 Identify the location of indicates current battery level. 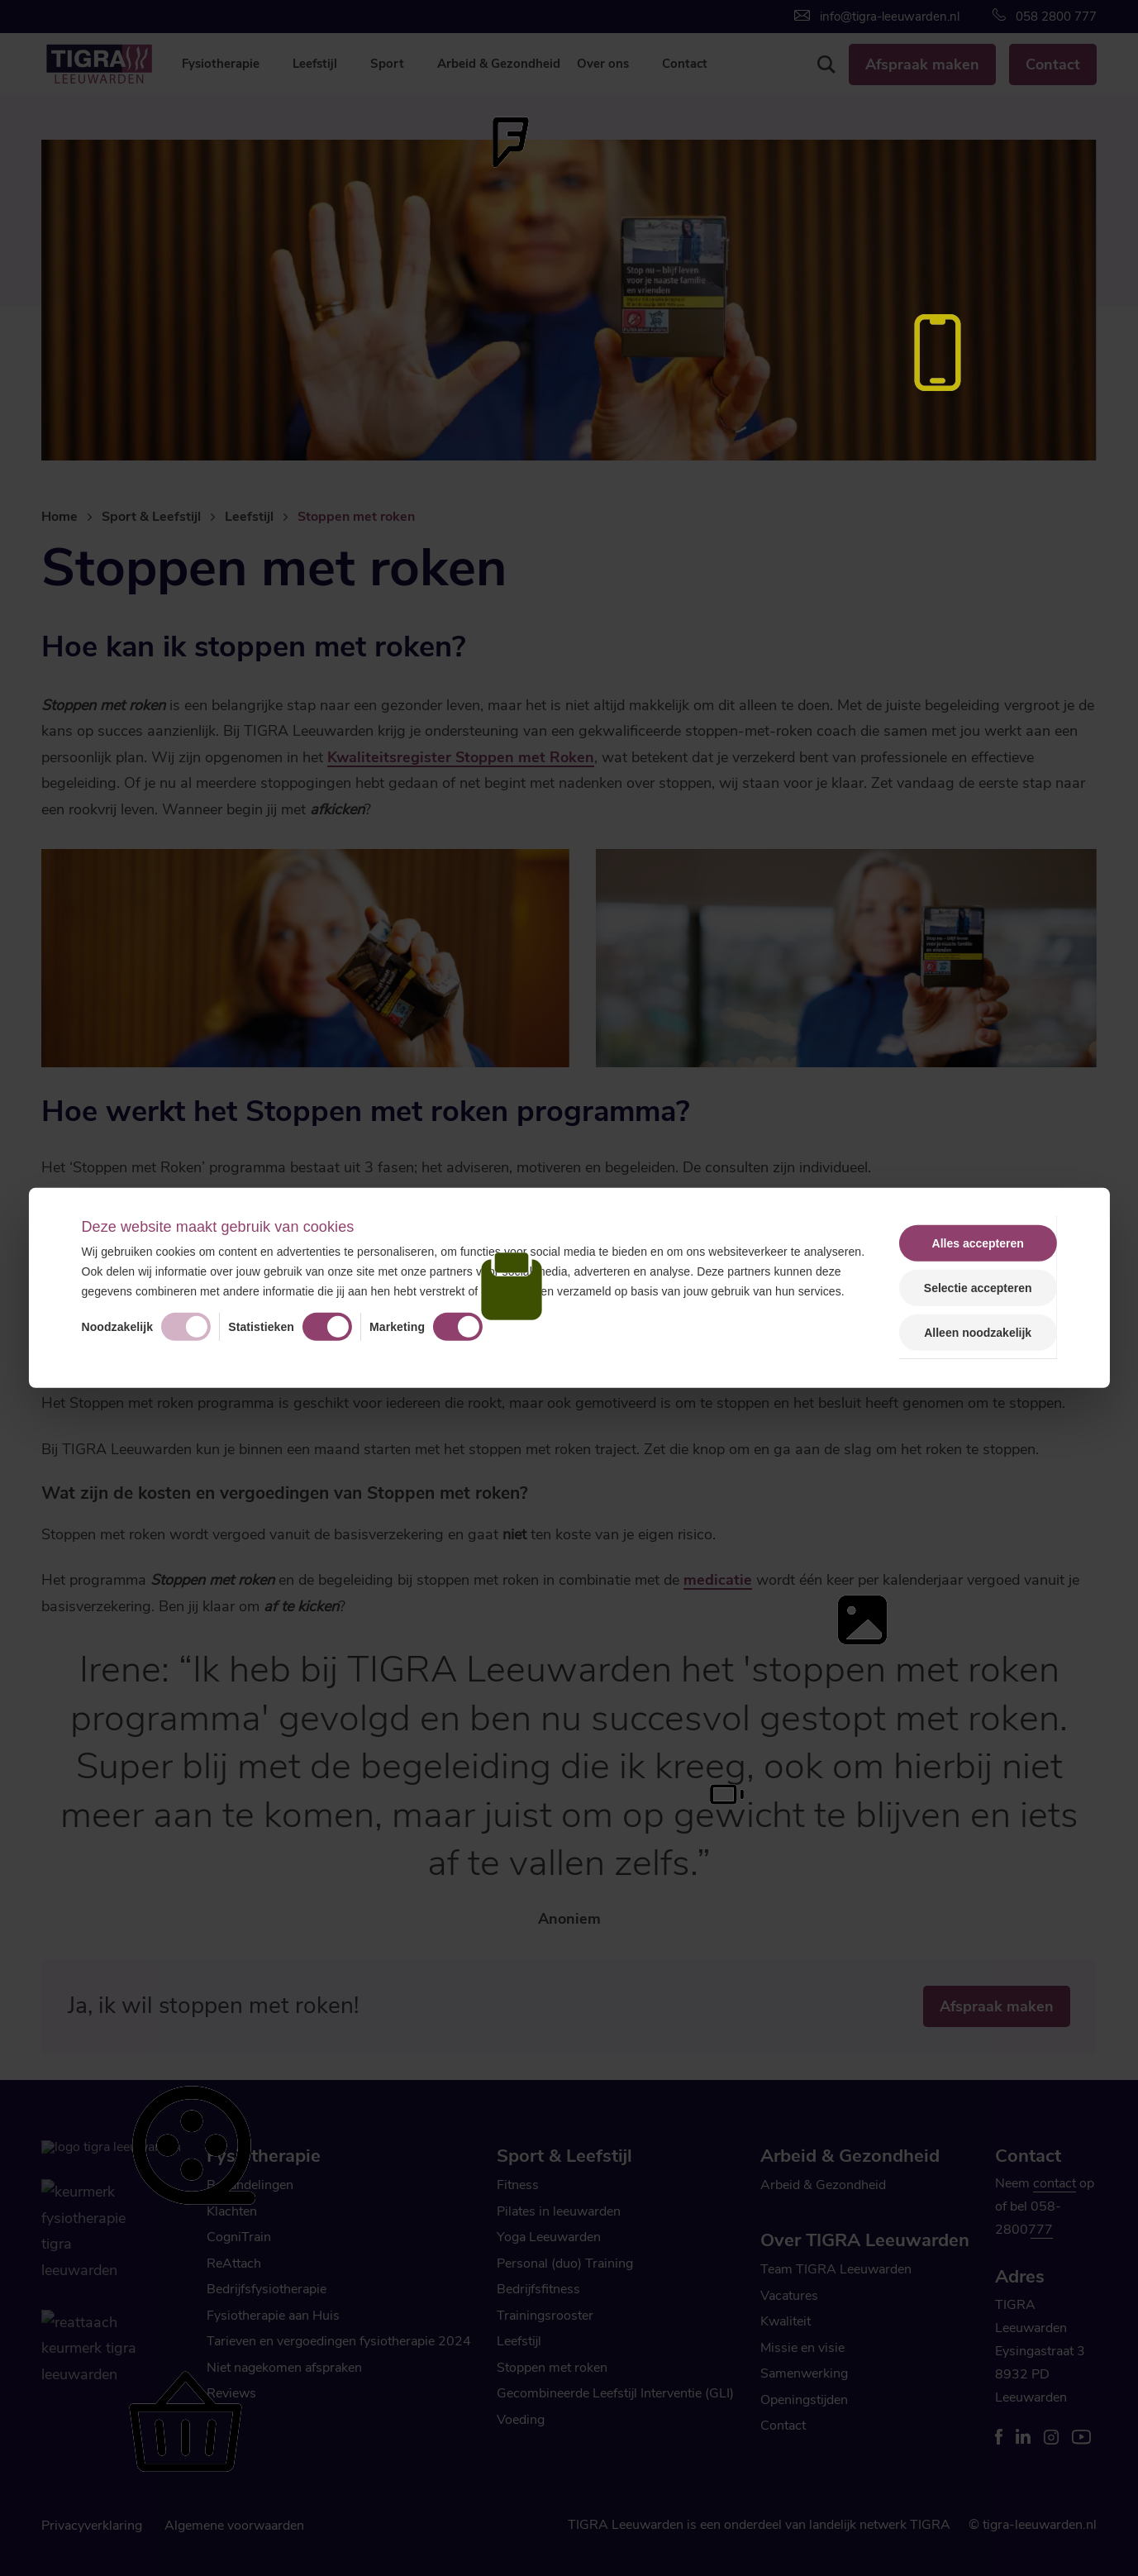
(726, 1794).